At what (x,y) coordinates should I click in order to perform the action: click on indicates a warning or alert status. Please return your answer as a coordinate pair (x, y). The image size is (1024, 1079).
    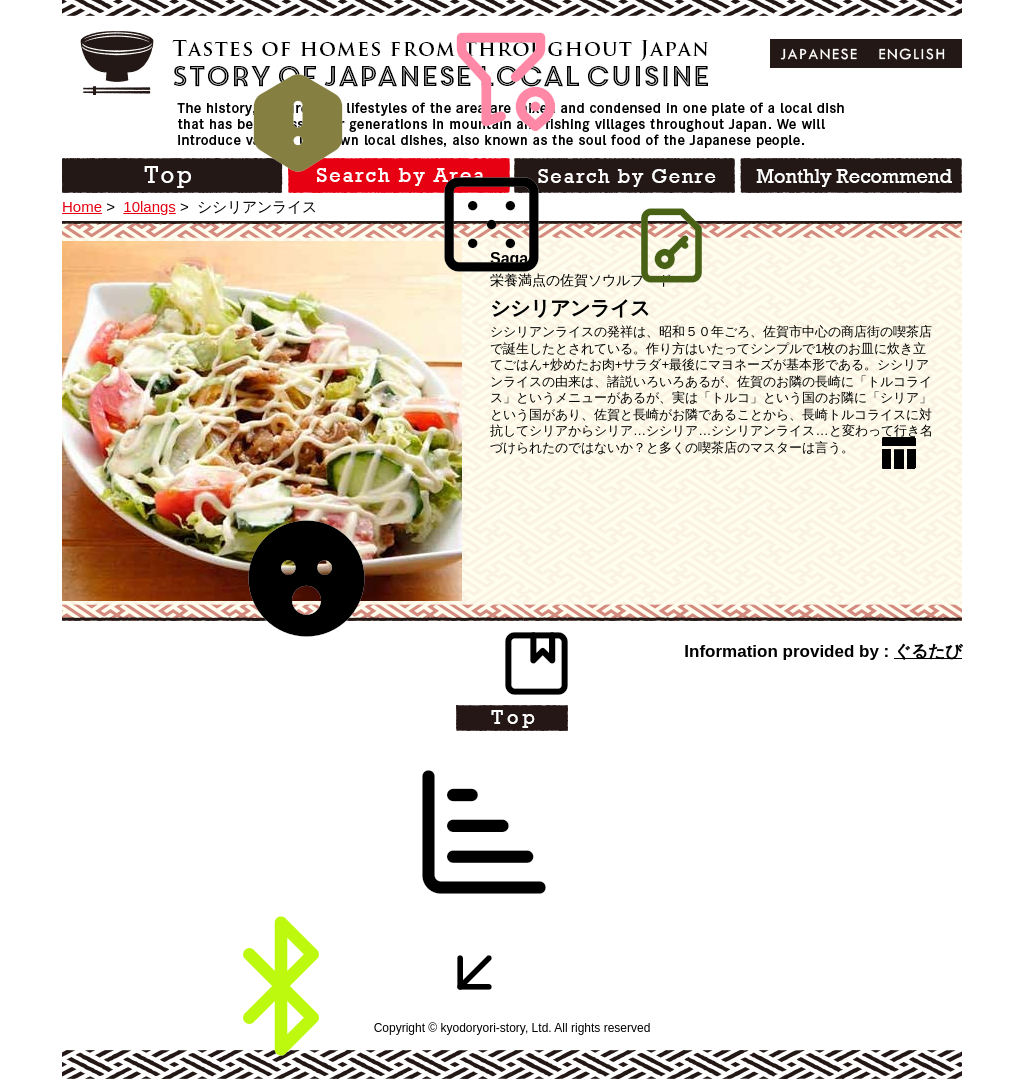
    Looking at the image, I should click on (298, 123).